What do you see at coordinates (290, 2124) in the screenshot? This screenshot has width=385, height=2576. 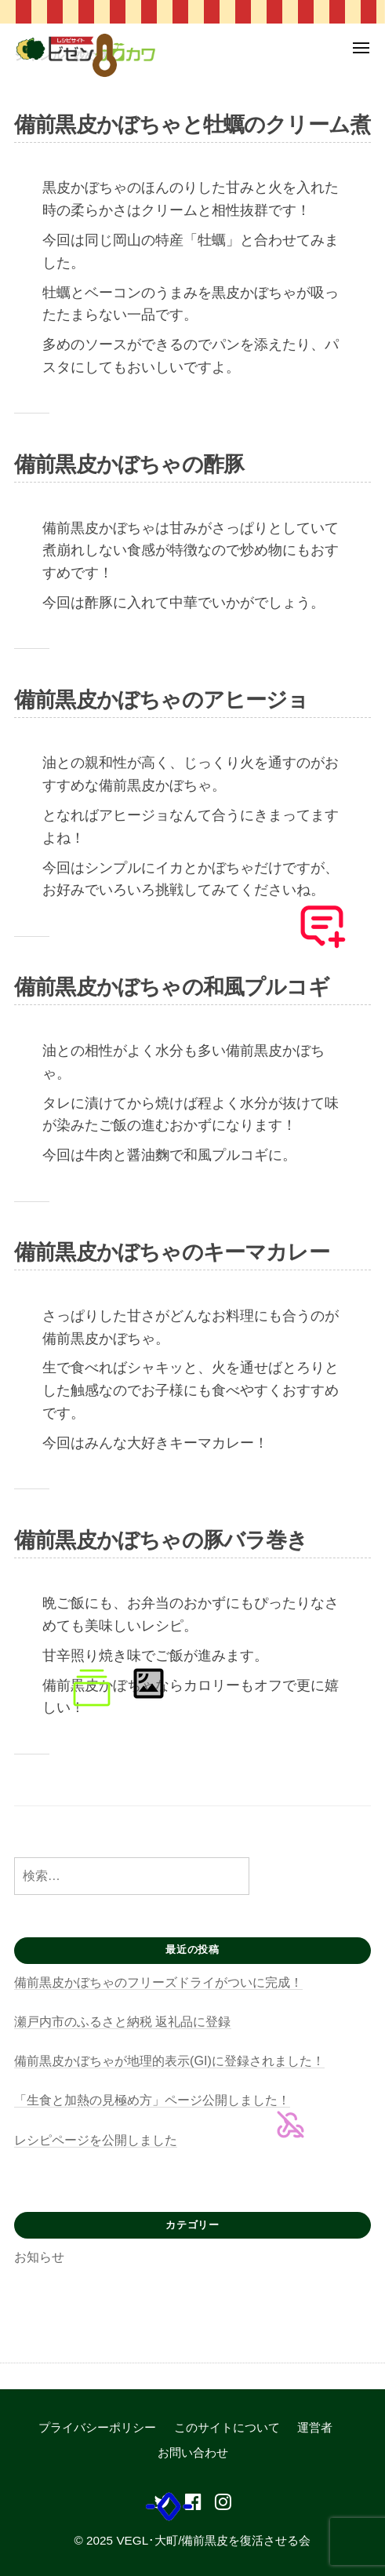 I see `webhook integration disabled` at bounding box center [290, 2124].